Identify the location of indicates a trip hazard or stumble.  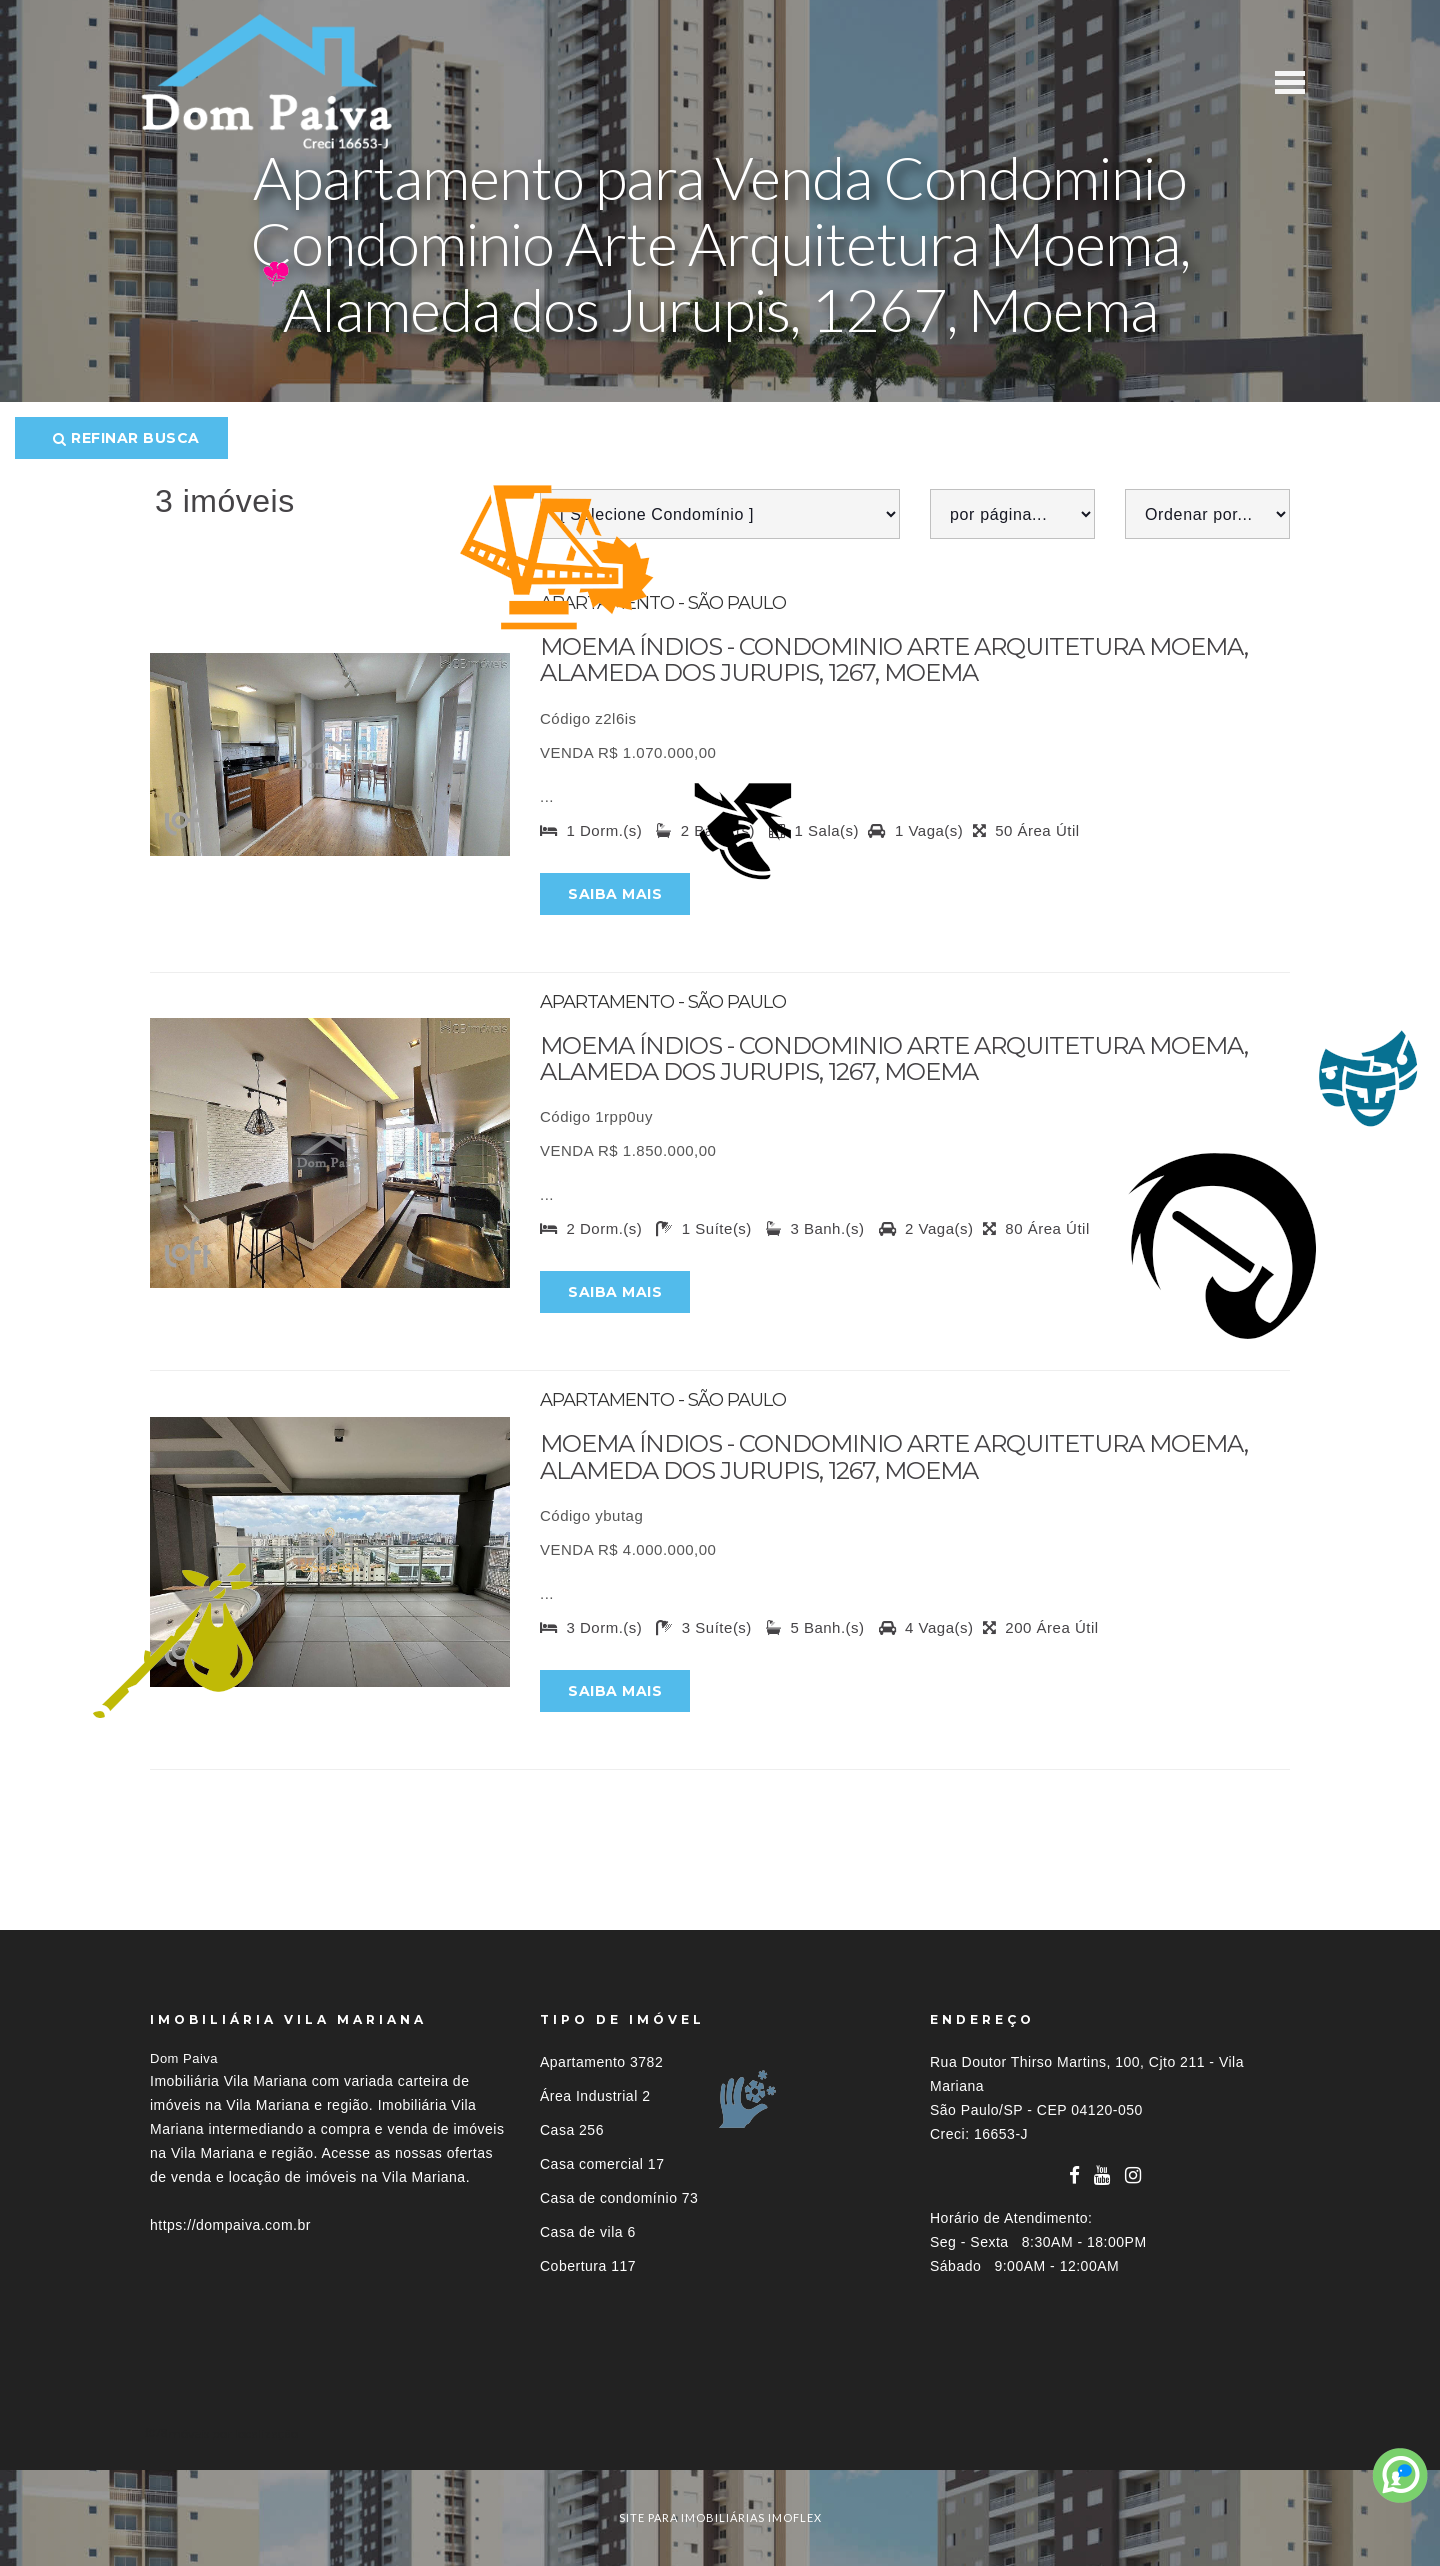
(743, 831).